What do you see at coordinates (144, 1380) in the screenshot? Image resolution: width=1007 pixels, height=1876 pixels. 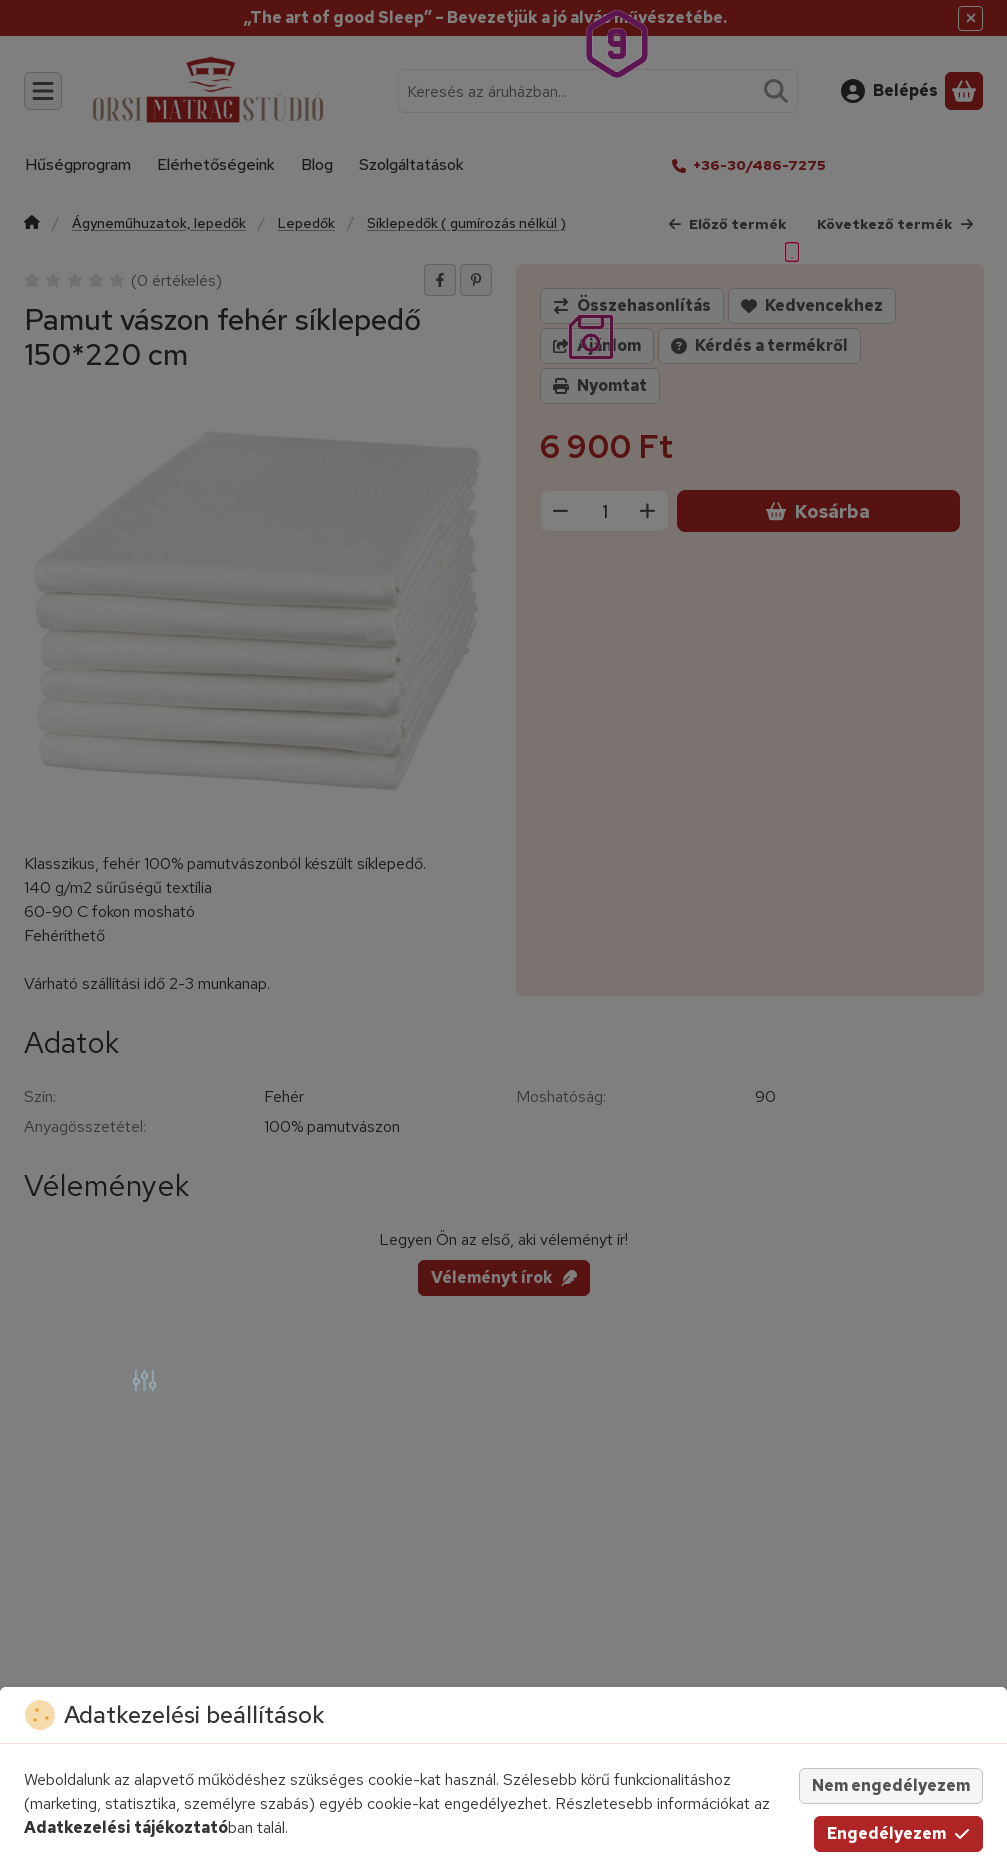 I see `adjust settings or preferences` at bounding box center [144, 1380].